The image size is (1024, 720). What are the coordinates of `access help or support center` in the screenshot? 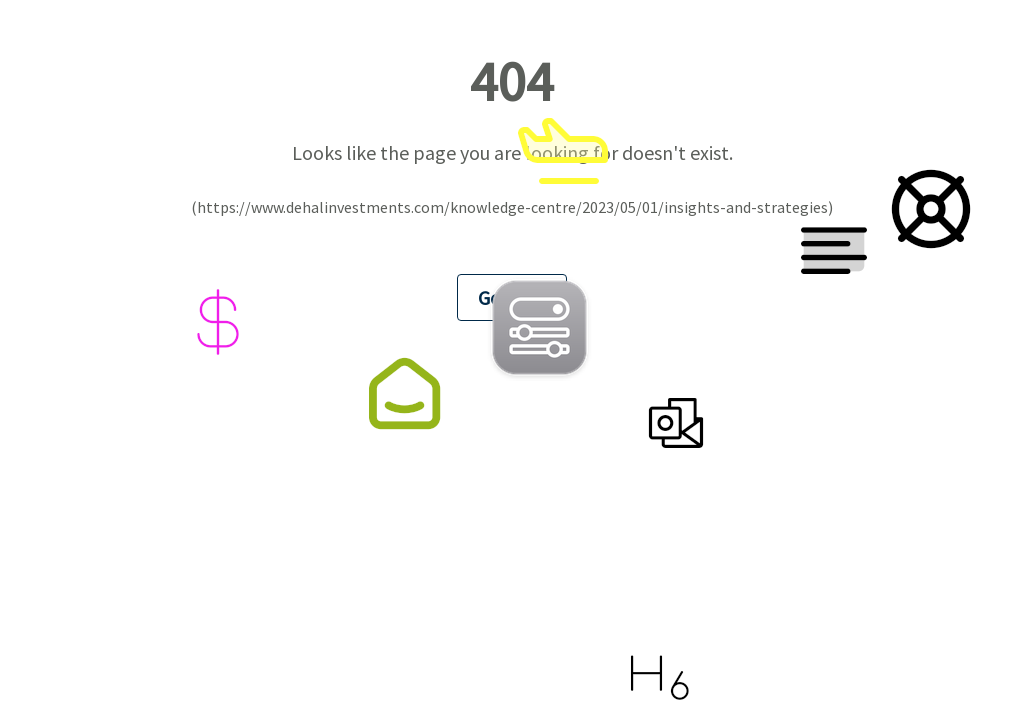 It's located at (931, 209).